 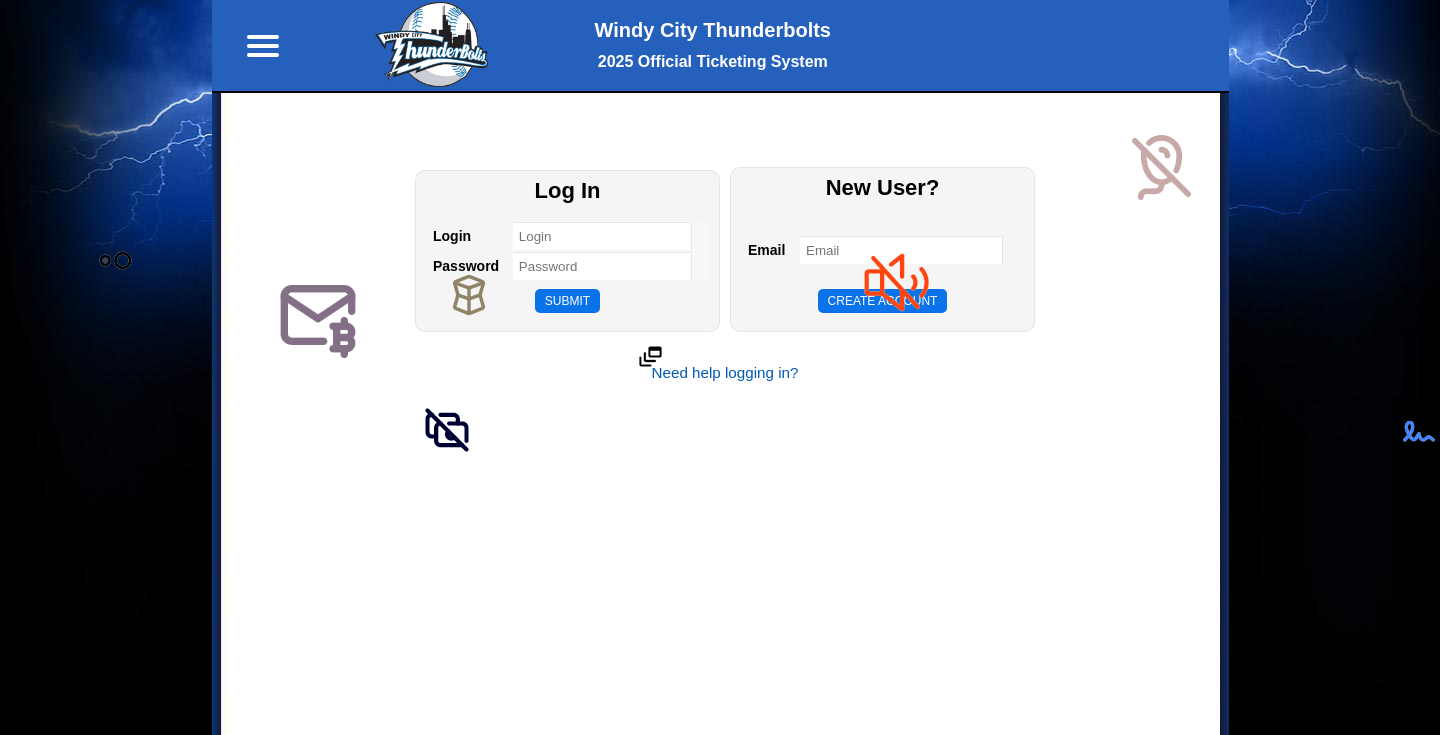 I want to click on indicates payment is unavailable or disabled, so click(x=447, y=430).